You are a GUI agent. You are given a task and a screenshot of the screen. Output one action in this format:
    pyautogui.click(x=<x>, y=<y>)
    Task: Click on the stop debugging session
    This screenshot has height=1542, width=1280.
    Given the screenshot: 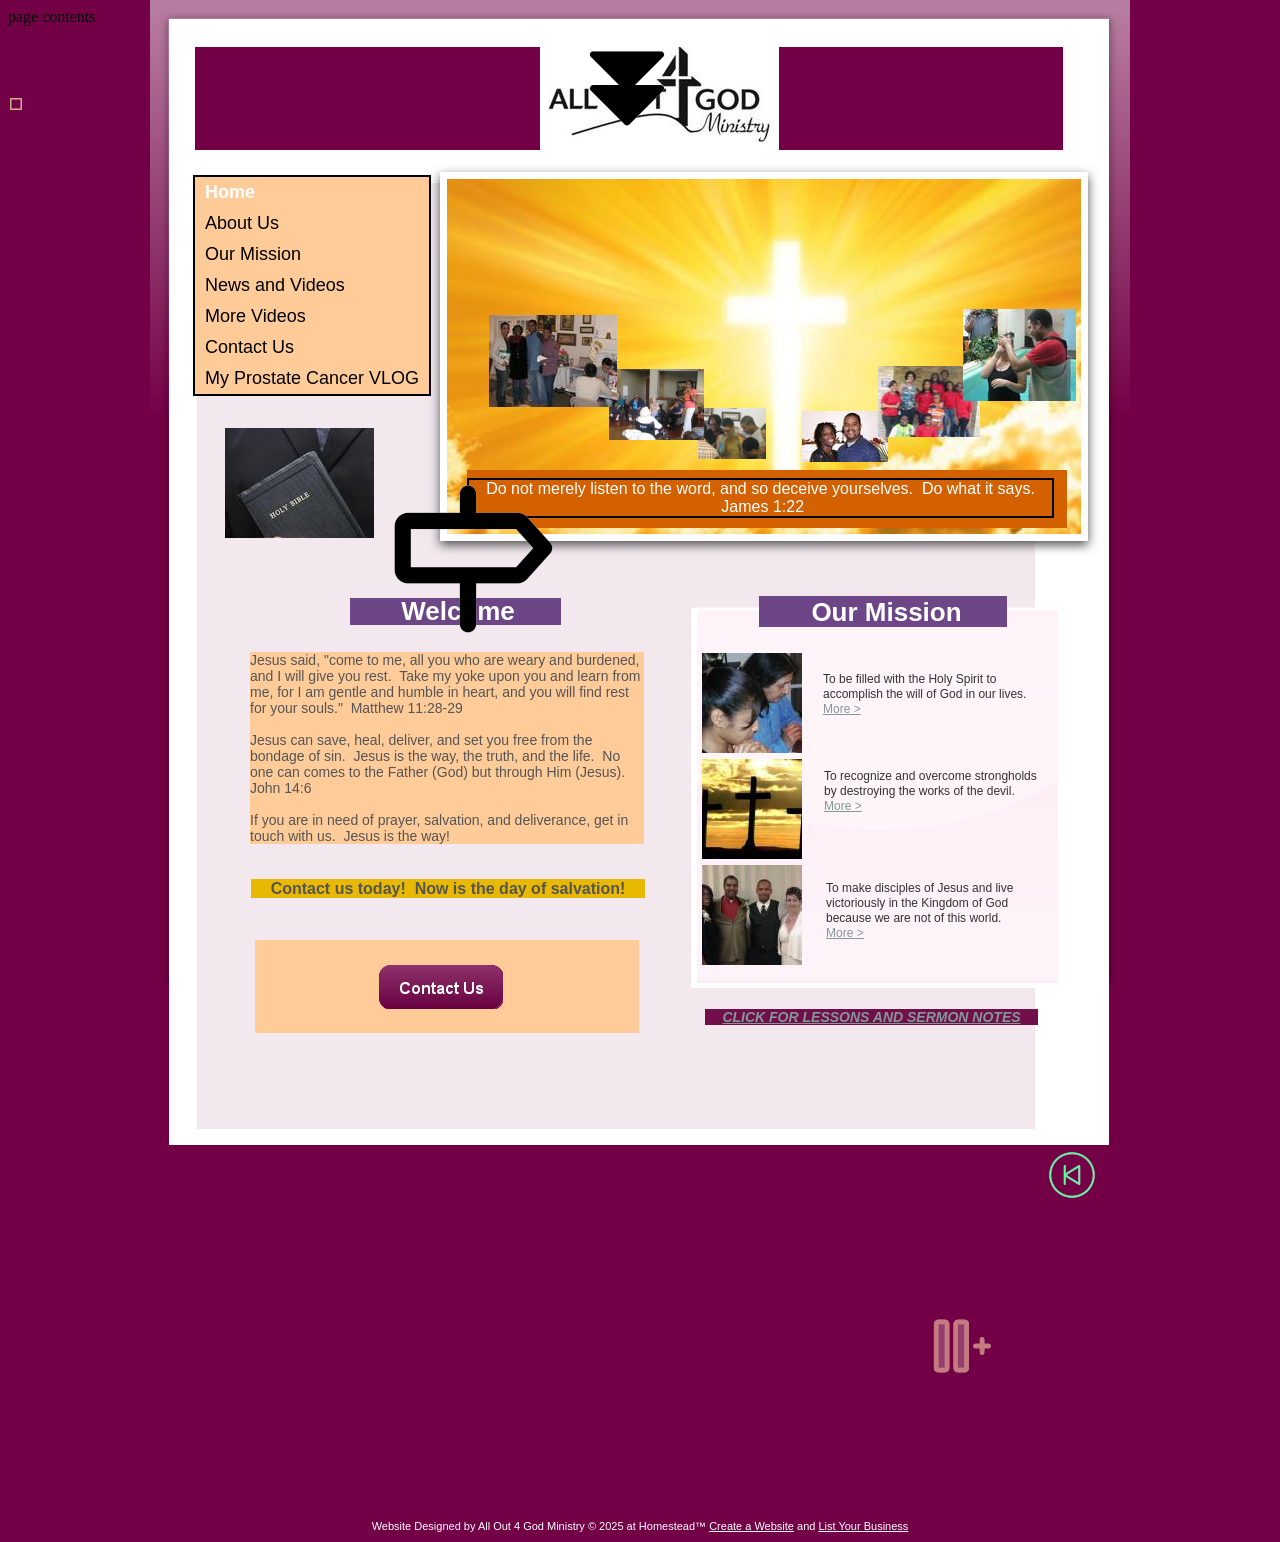 What is the action you would take?
    pyautogui.click(x=16, y=104)
    